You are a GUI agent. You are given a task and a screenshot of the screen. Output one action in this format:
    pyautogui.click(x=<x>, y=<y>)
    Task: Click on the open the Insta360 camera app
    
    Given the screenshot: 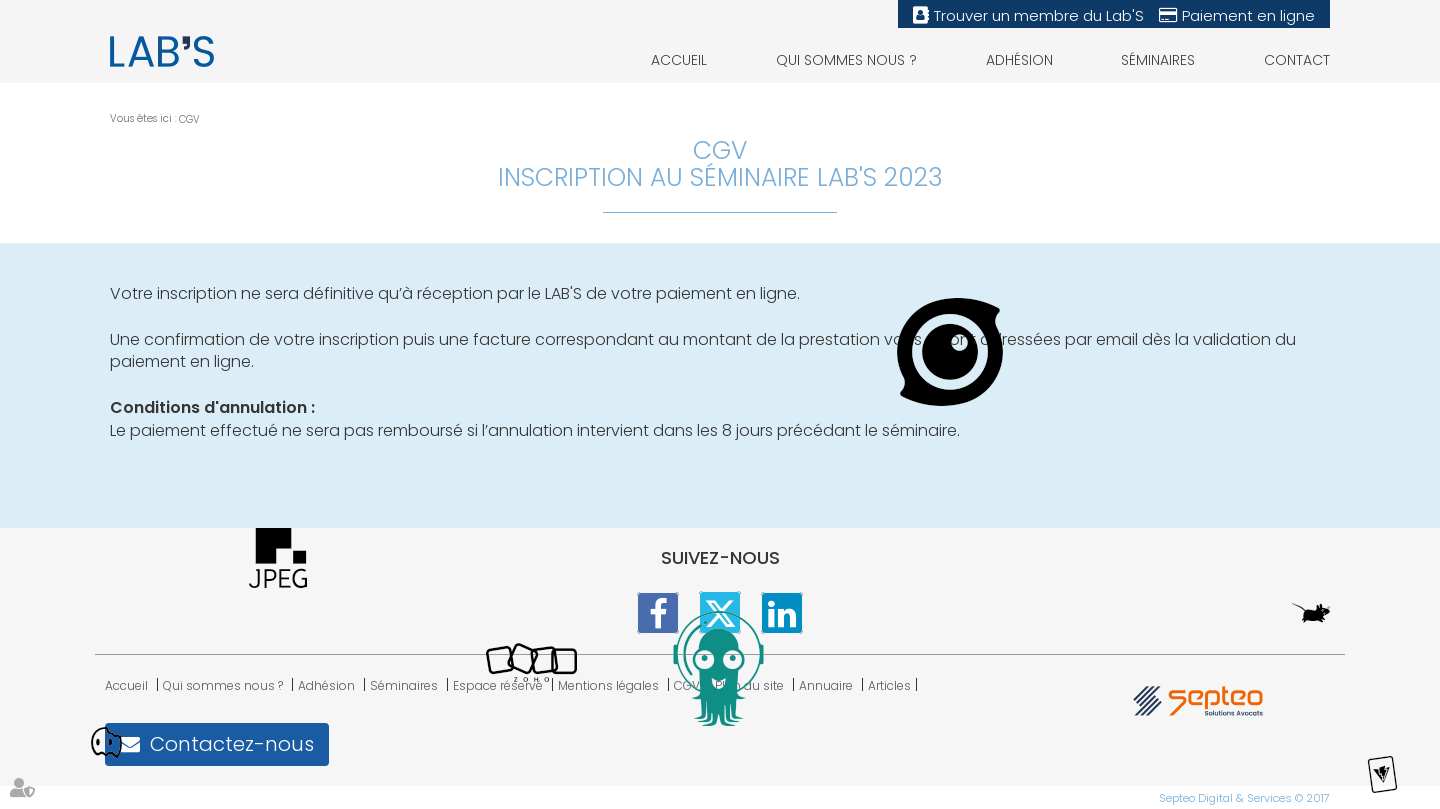 What is the action you would take?
    pyautogui.click(x=950, y=352)
    